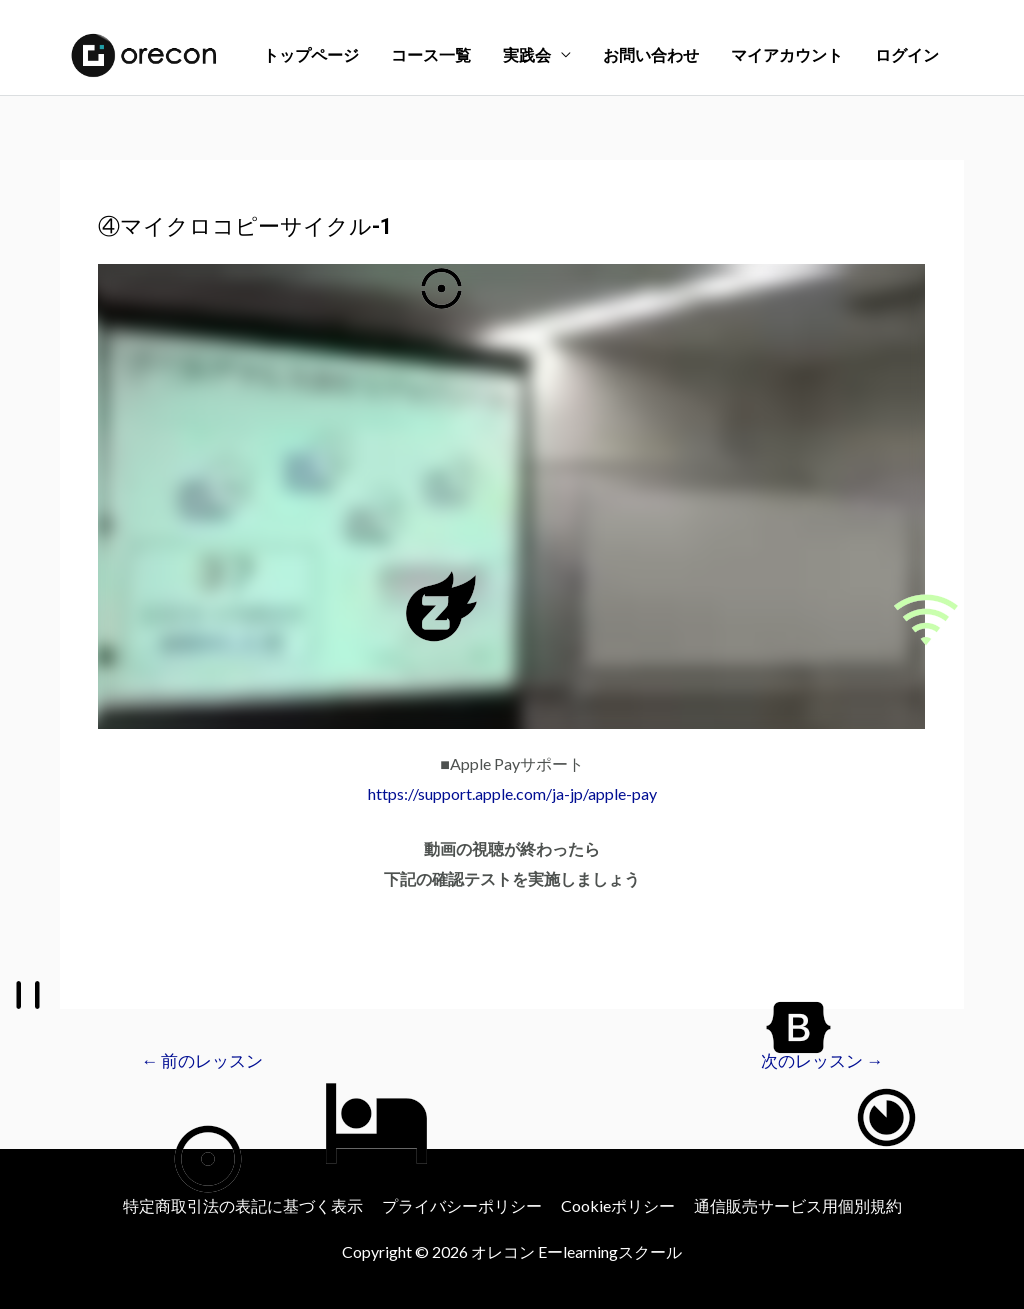 Image resolution: width=1024 pixels, height=1309 pixels. What do you see at coordinates (28, 995) in the screenshot?
I see `pause media playback` at bounding box center [28, 995].